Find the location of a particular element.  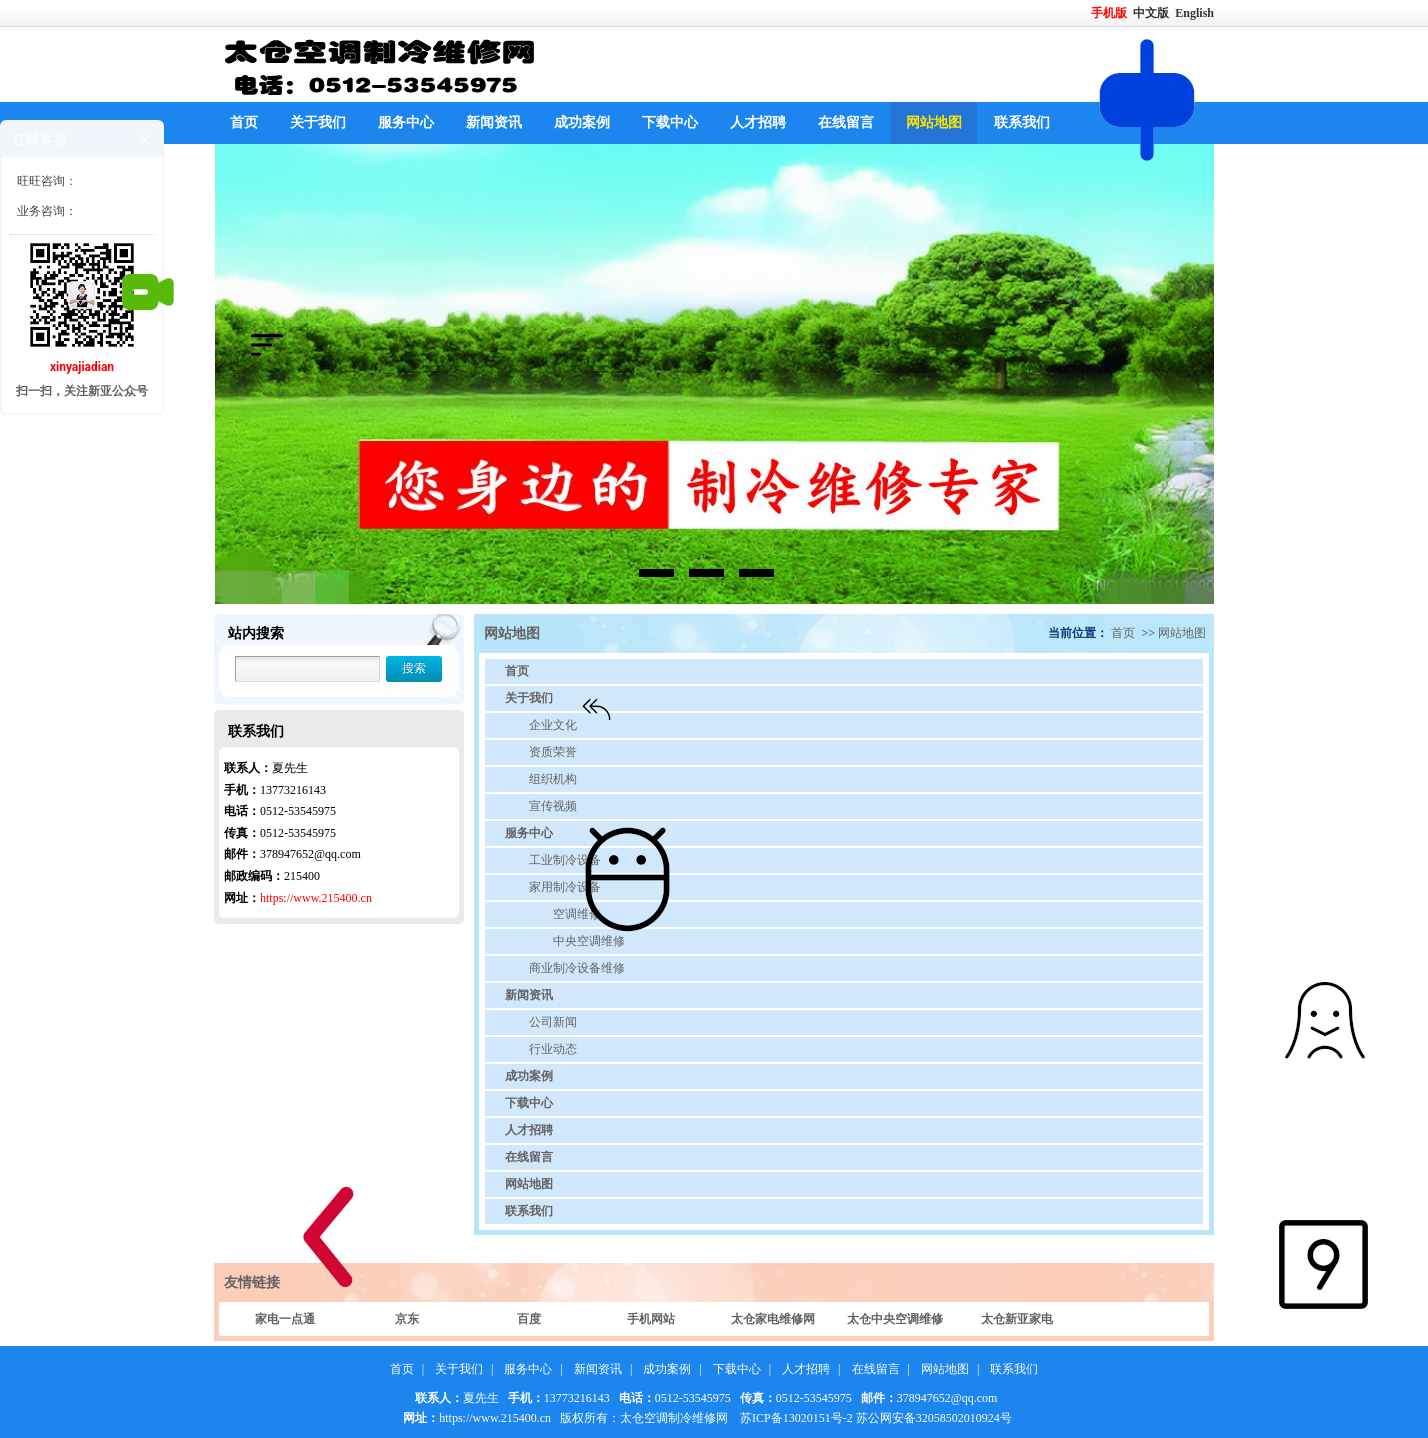

select or input the number nine is located at coordinates (1323, 1264).